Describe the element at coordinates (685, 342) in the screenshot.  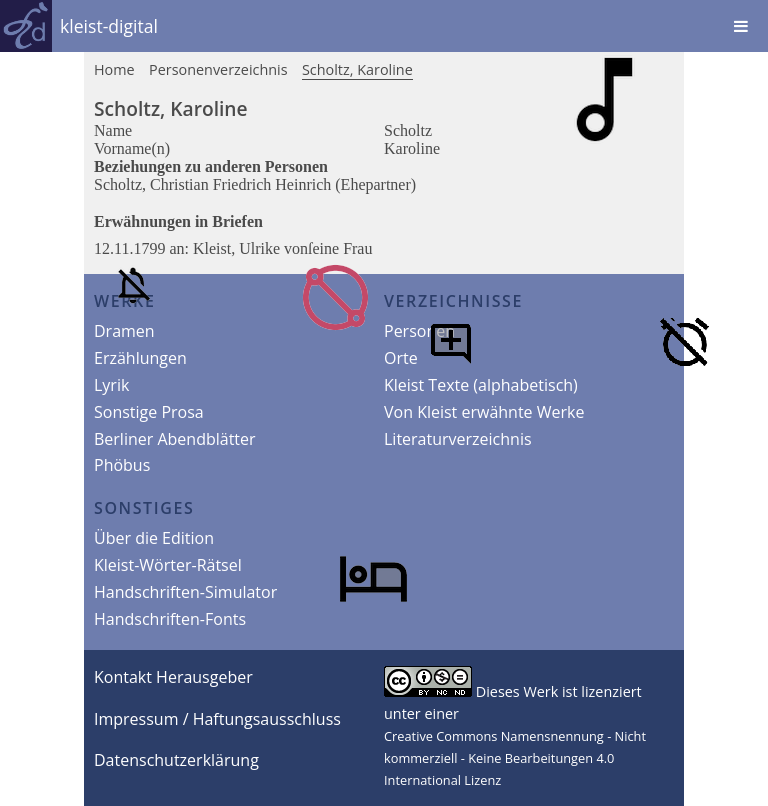
I see `disable or turn off alarm` at that location.